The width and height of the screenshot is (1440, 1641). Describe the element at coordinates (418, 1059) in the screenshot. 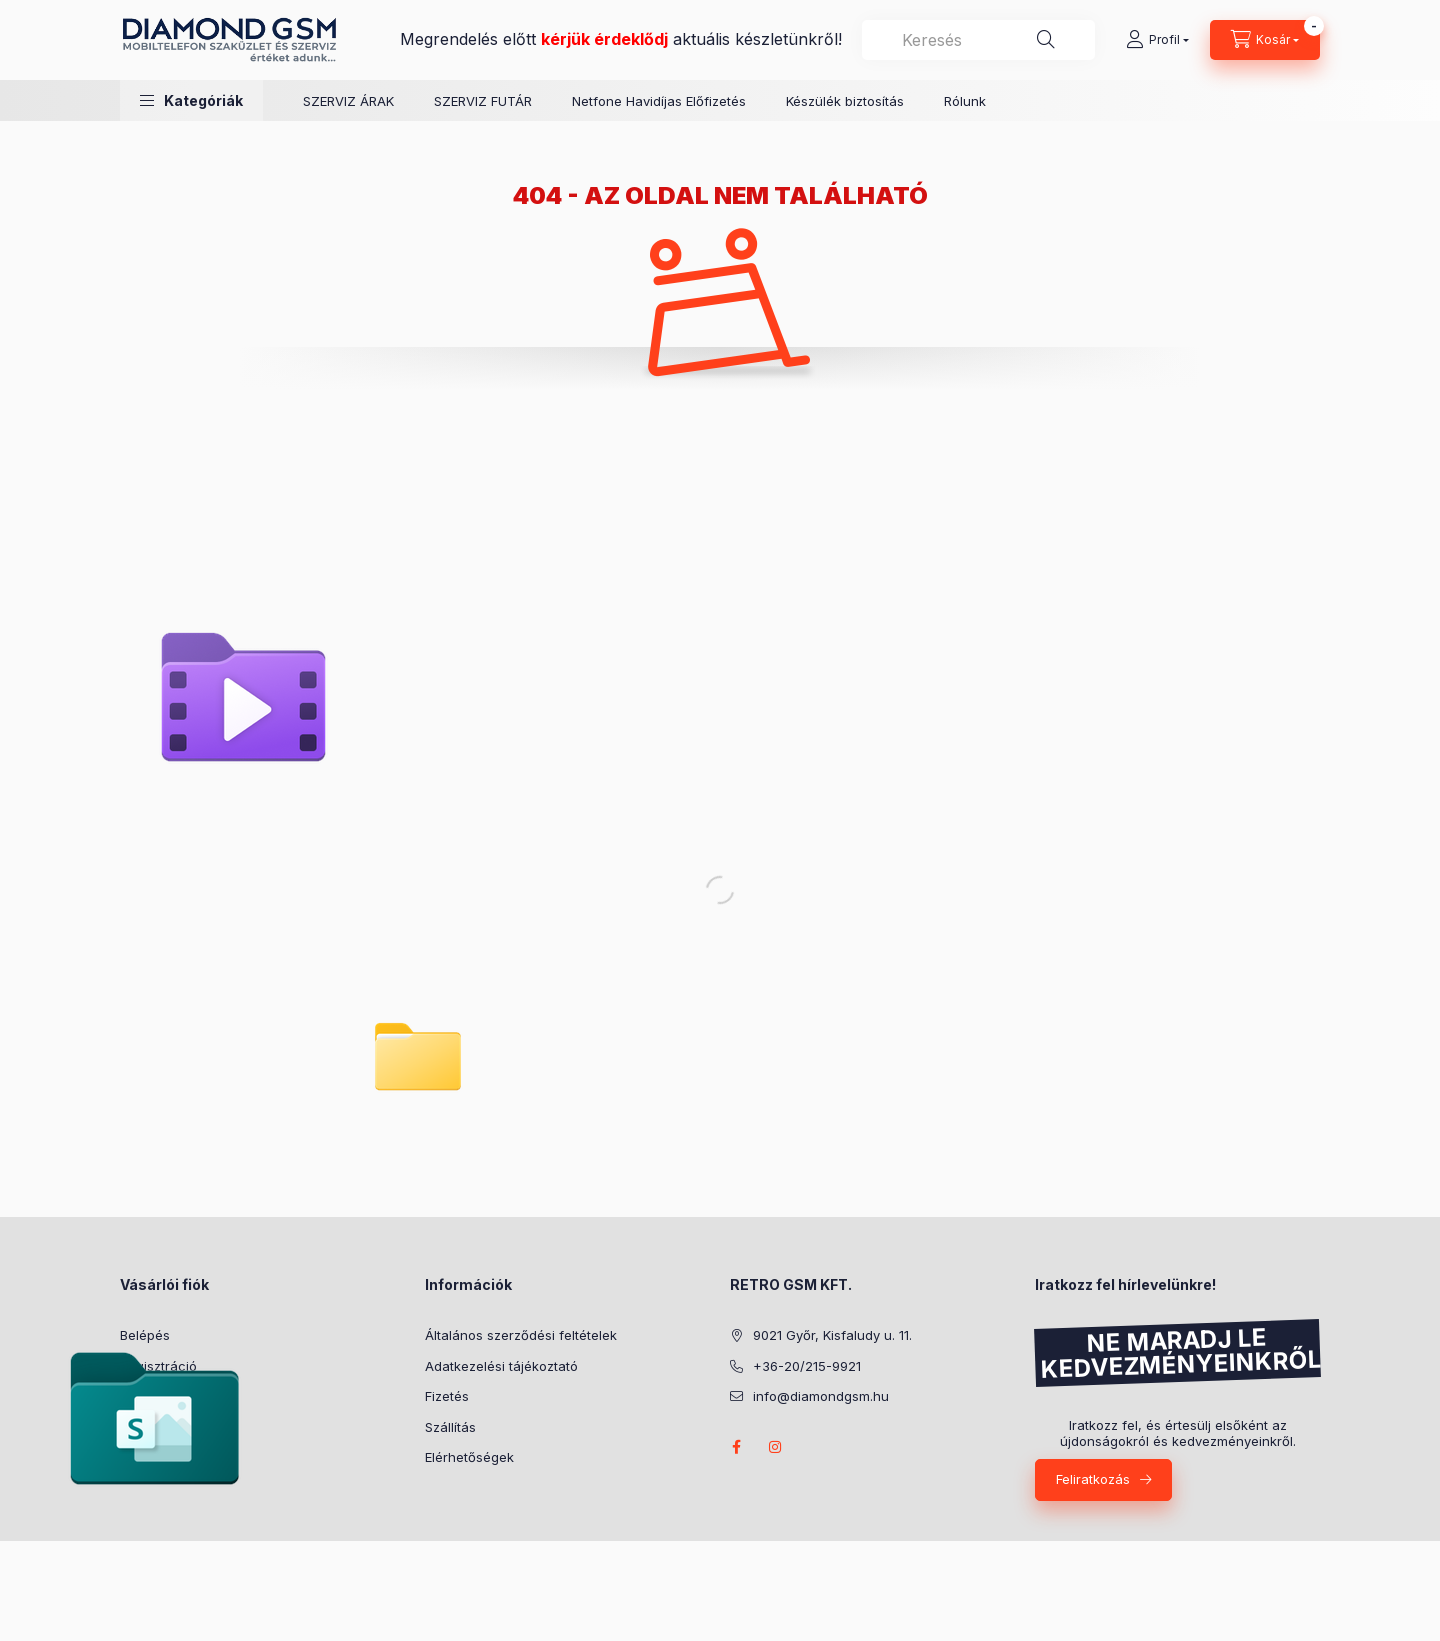

I see `open folder to view contents` at that location.